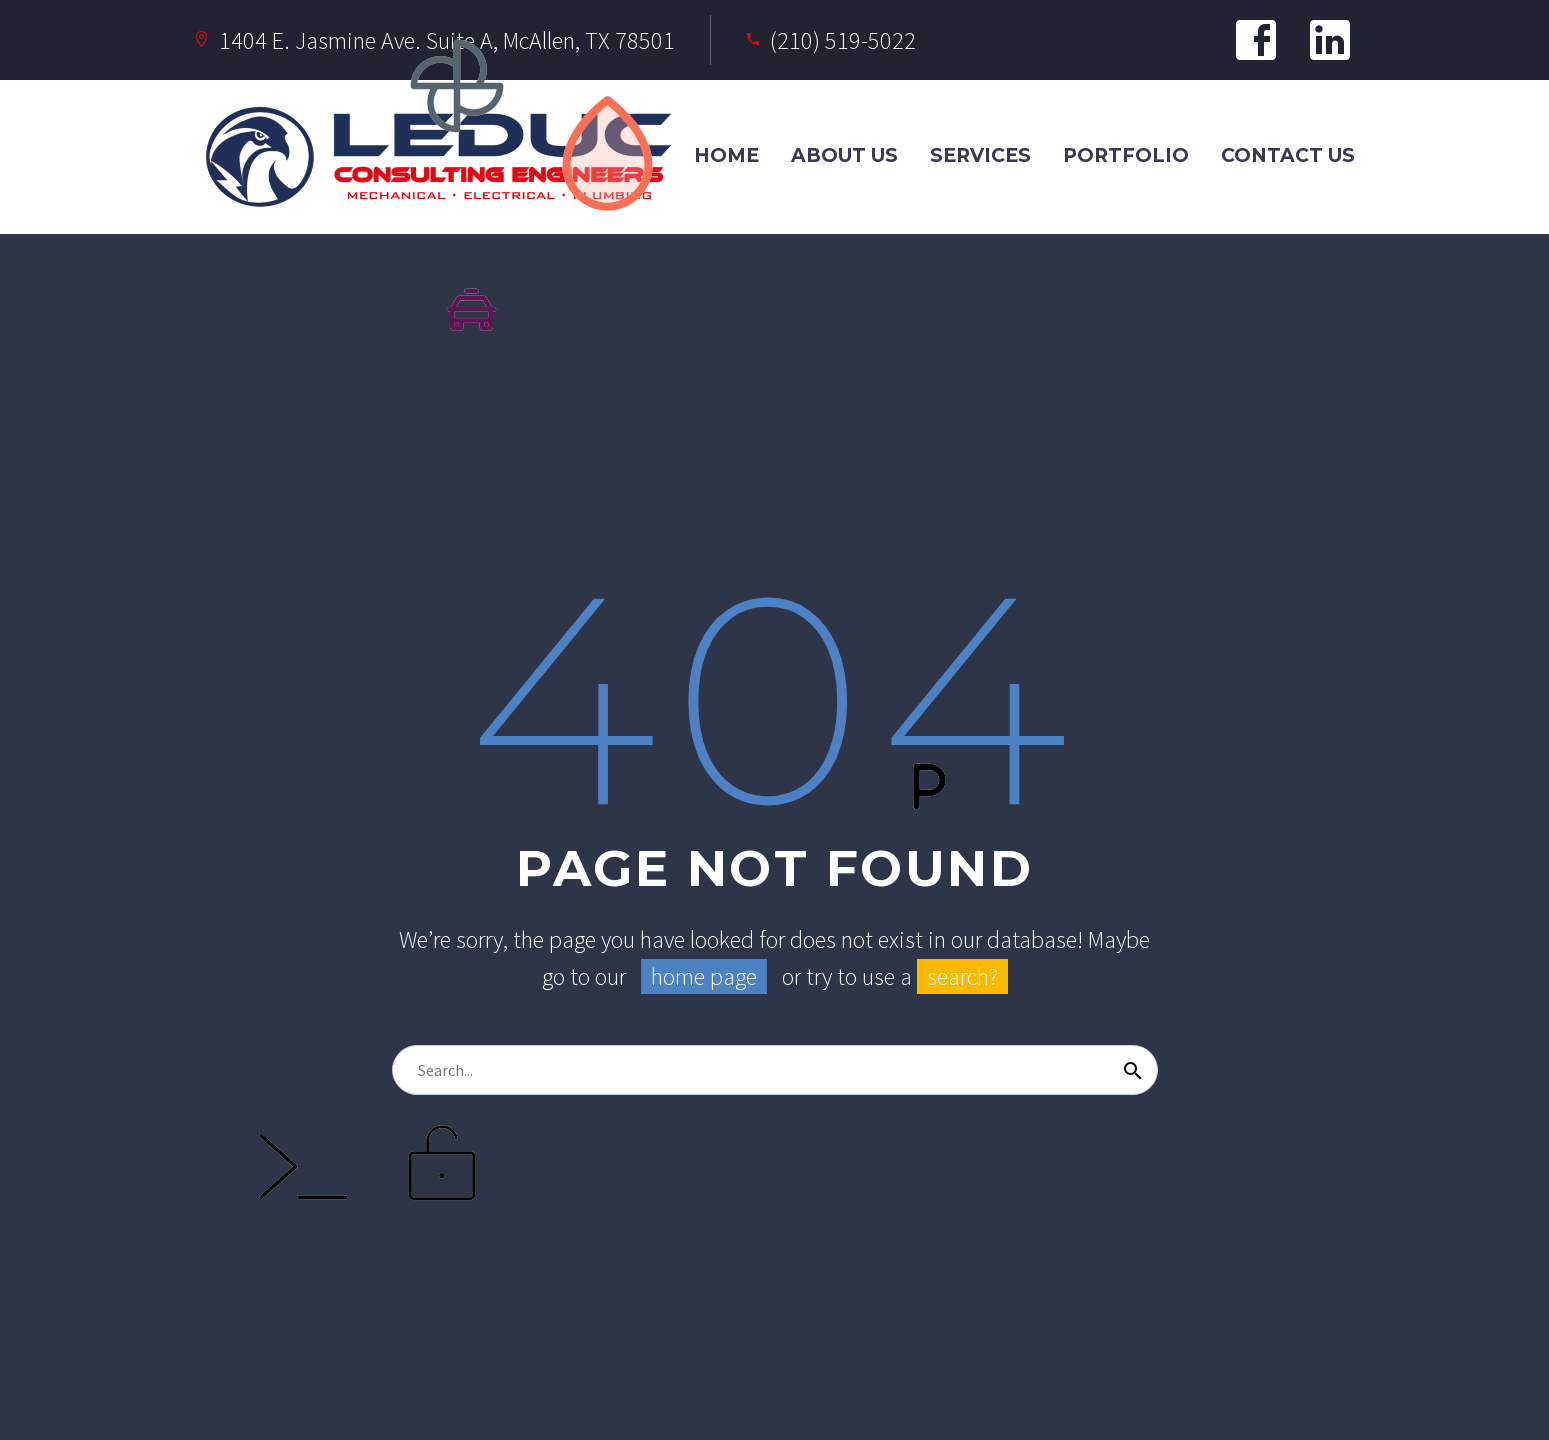 The width and height of the screenshot is (1549, 1440). Describe the element at coordinates (457, 86) in the screenshot. I see `open google photos` at that location.